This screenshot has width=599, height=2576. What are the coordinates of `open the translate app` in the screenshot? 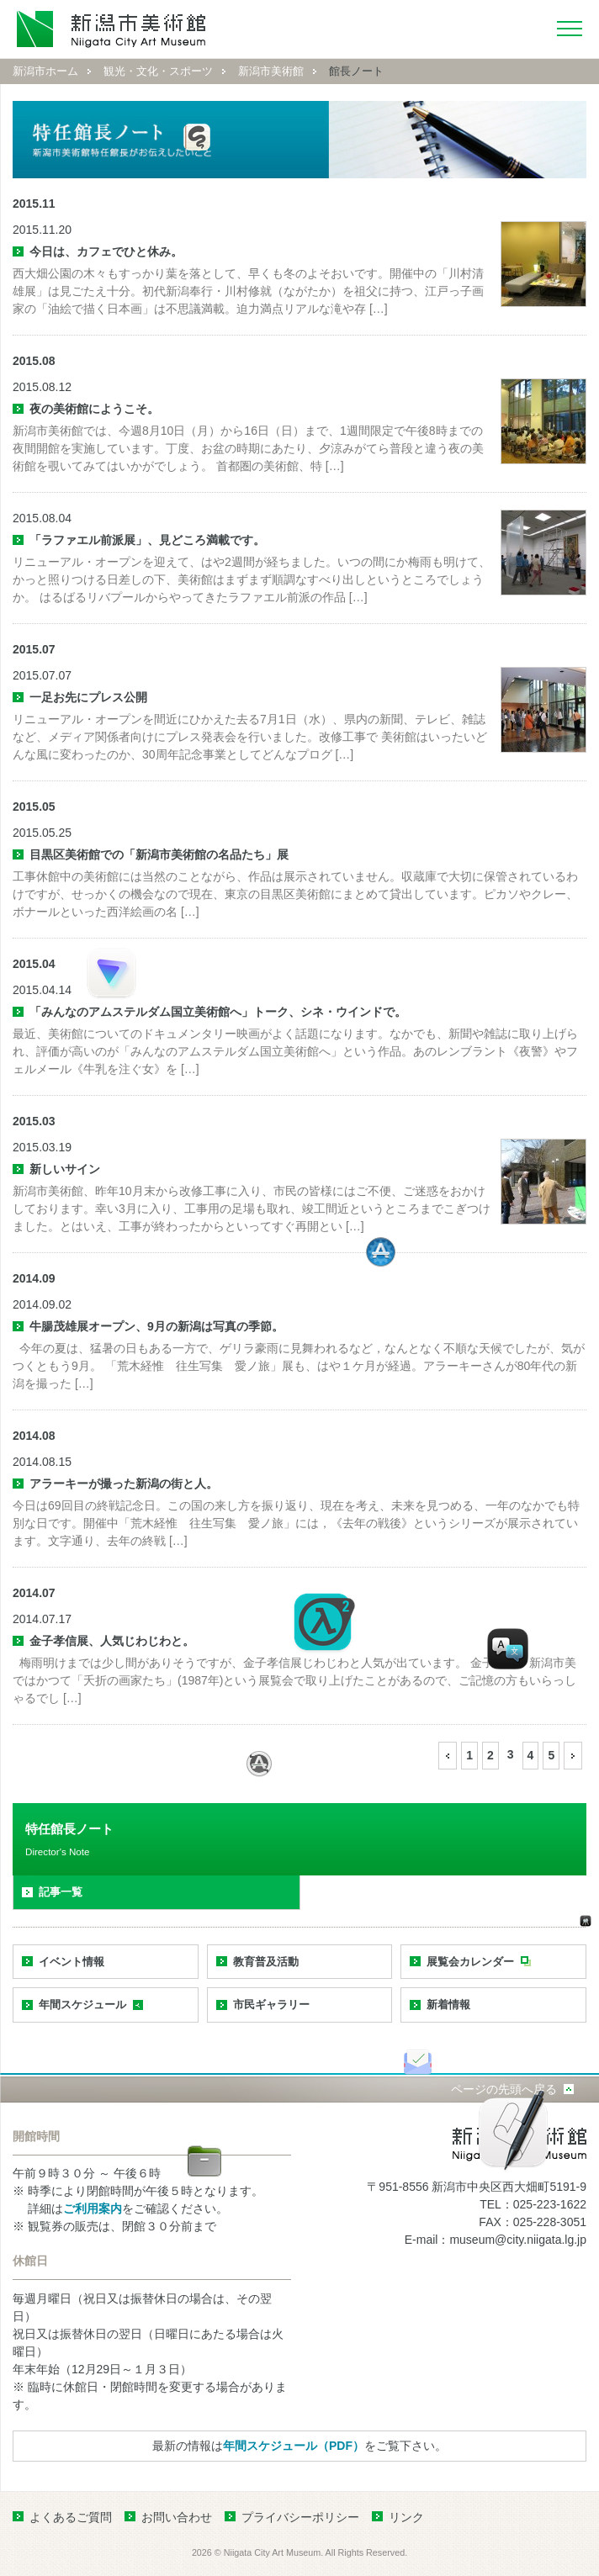 It's located at (507, 1648).